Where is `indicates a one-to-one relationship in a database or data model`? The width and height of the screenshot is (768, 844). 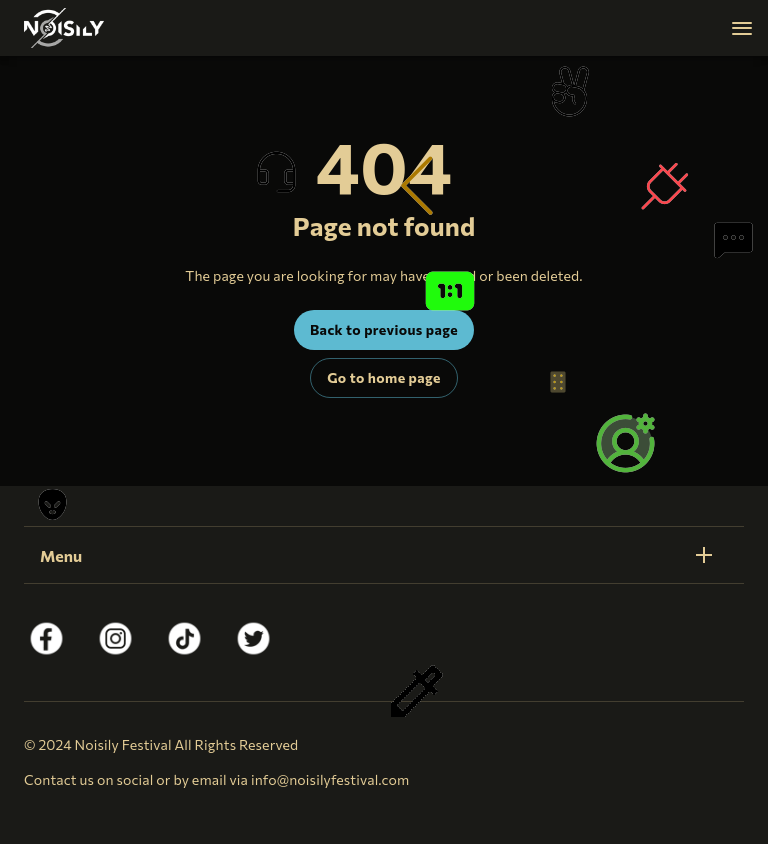 indicates a one-to-one relationship in a database or data model is located at coordinates (450, 291).